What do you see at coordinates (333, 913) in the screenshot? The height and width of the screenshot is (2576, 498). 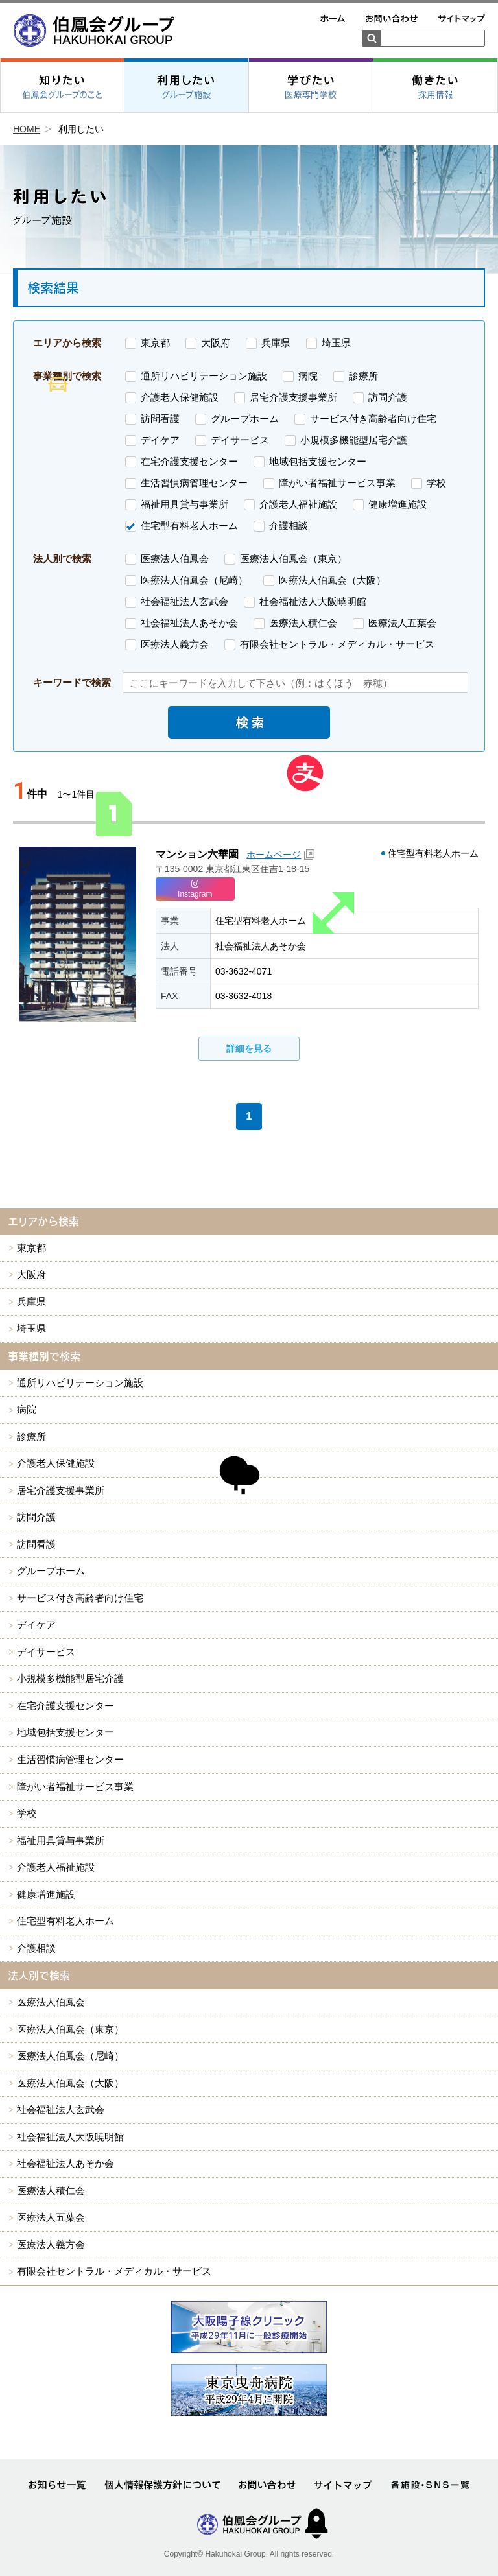 I see `expand content to fullscreen` at bounding box center [333, 913].